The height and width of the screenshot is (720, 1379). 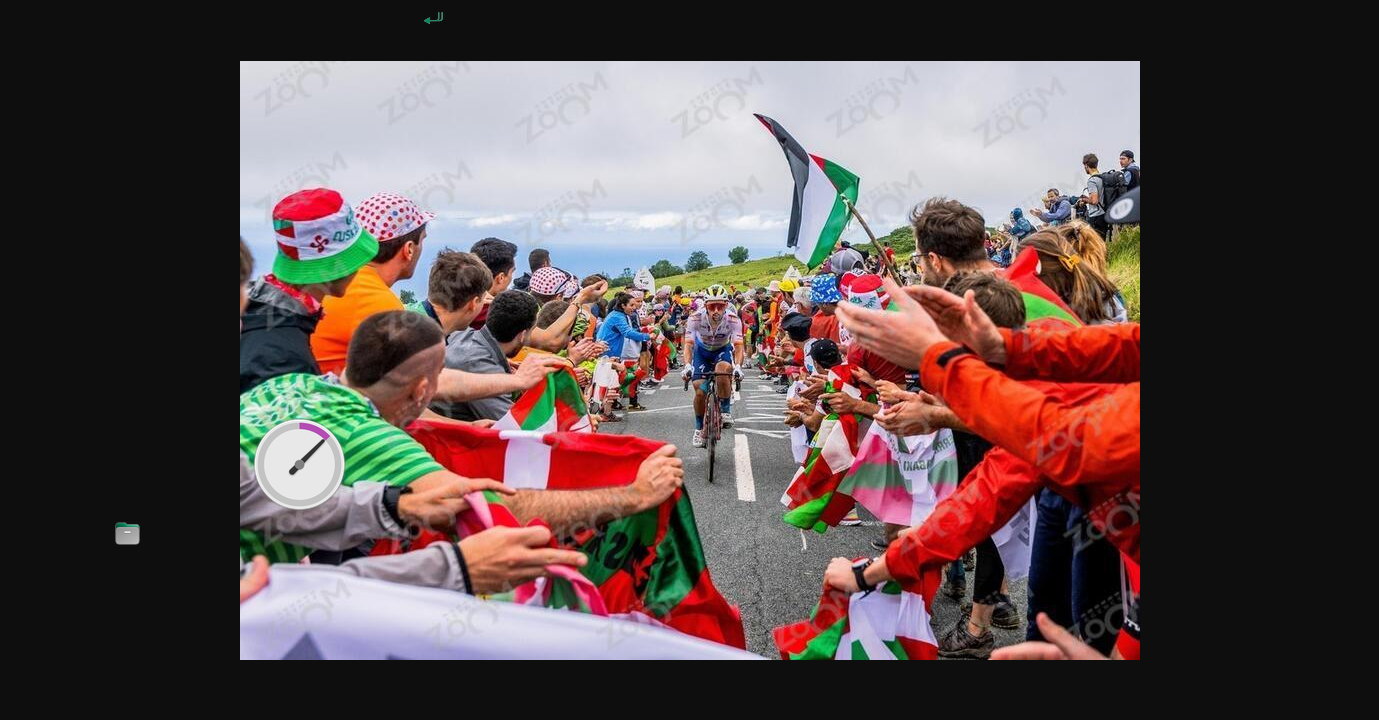 I want to click on open sysprof system profiler application, so click(x=299, y=464).